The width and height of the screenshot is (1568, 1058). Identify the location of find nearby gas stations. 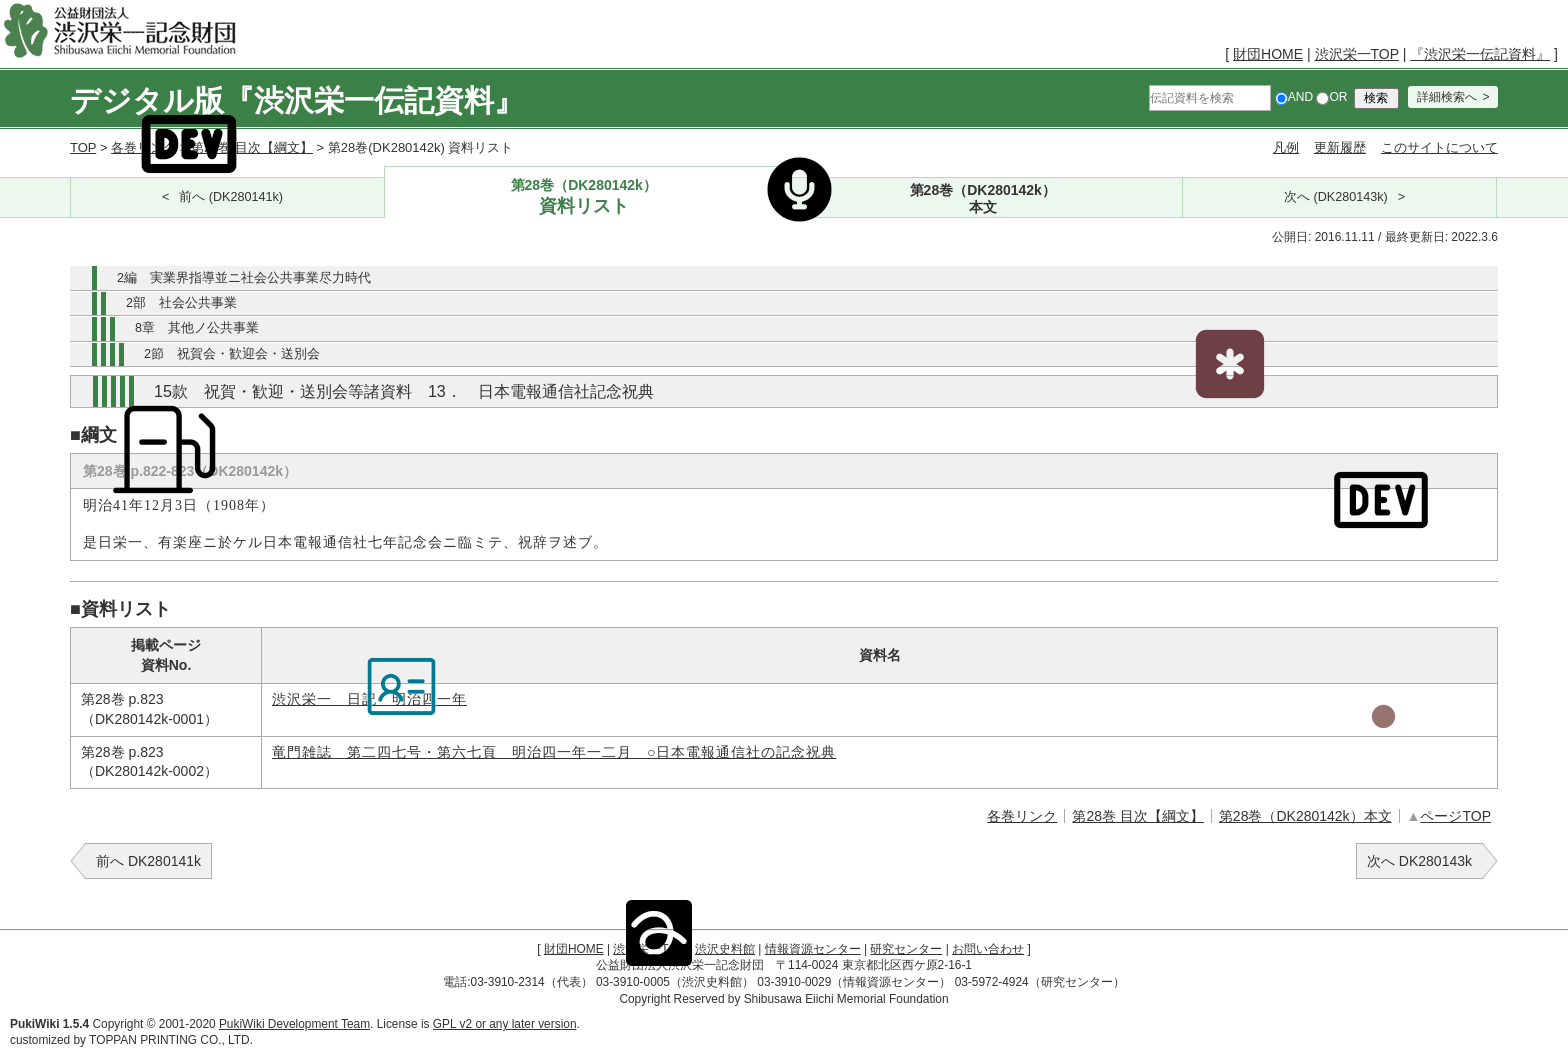
(160, 449).